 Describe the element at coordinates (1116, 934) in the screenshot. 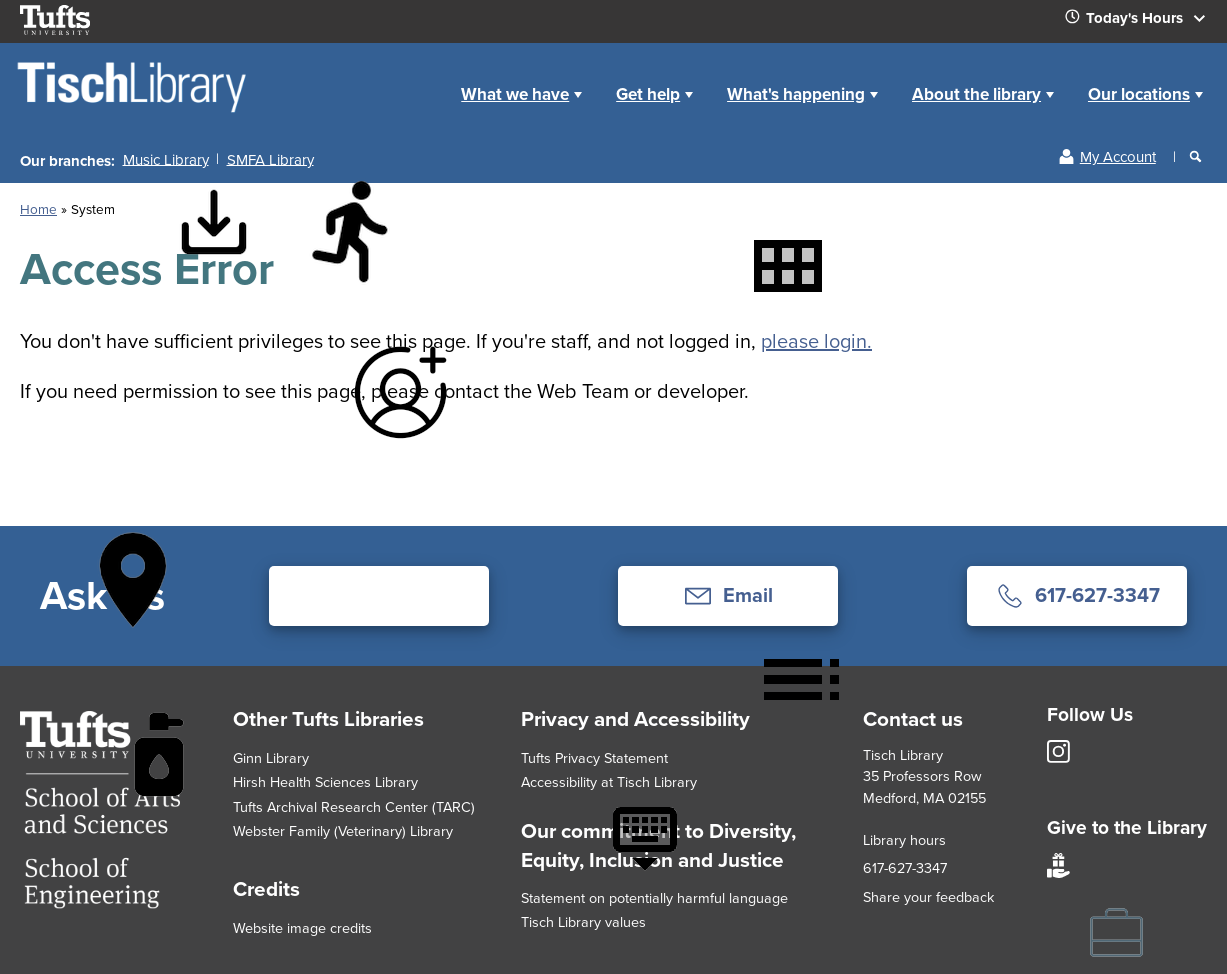

I see `access travel or trip details` at that location.